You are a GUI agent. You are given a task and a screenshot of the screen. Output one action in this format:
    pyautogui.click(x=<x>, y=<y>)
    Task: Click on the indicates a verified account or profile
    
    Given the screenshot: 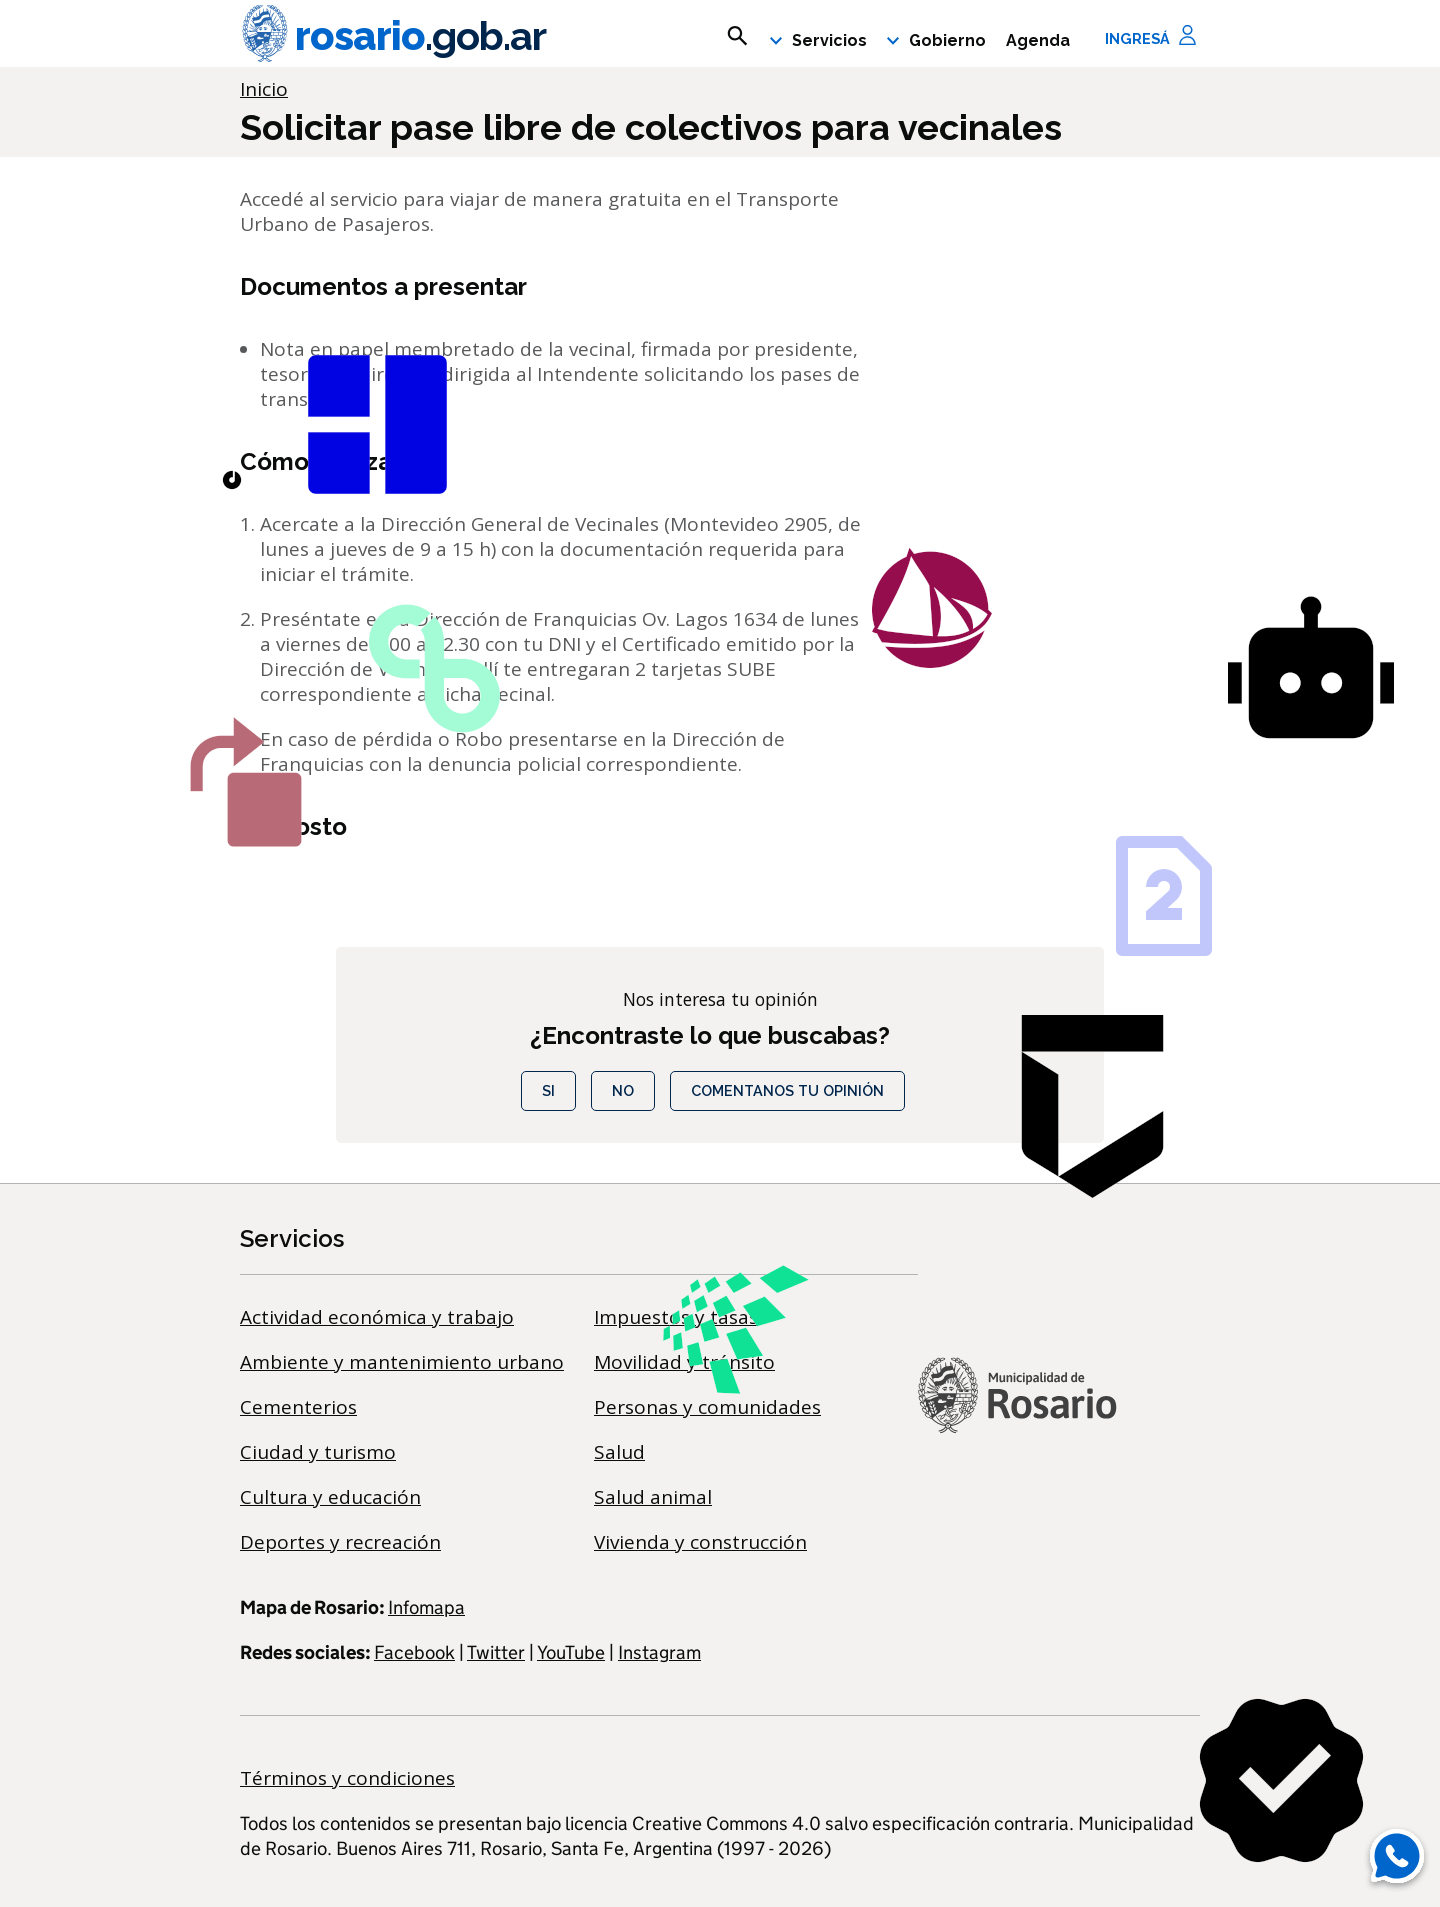 What is the action you would take?
    pyautogui.click(x=1281, y=1780)
    